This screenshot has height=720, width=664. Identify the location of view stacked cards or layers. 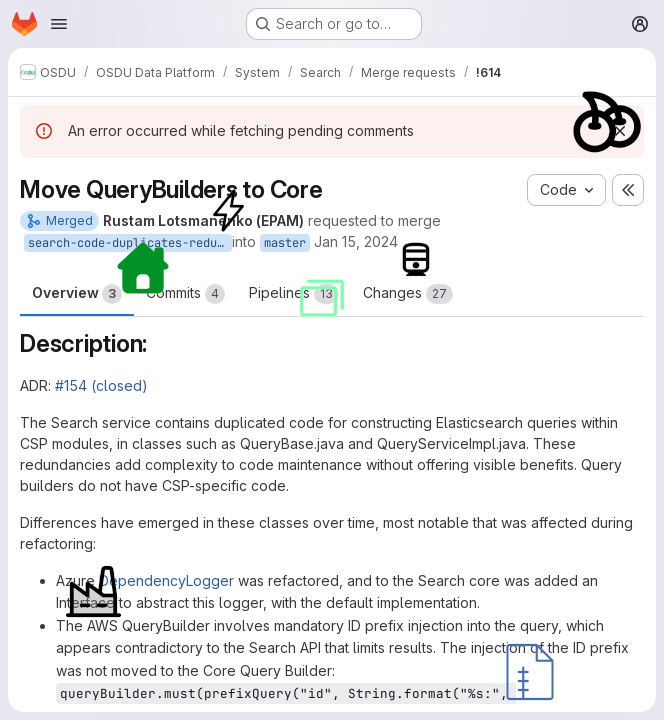
(322, 298).